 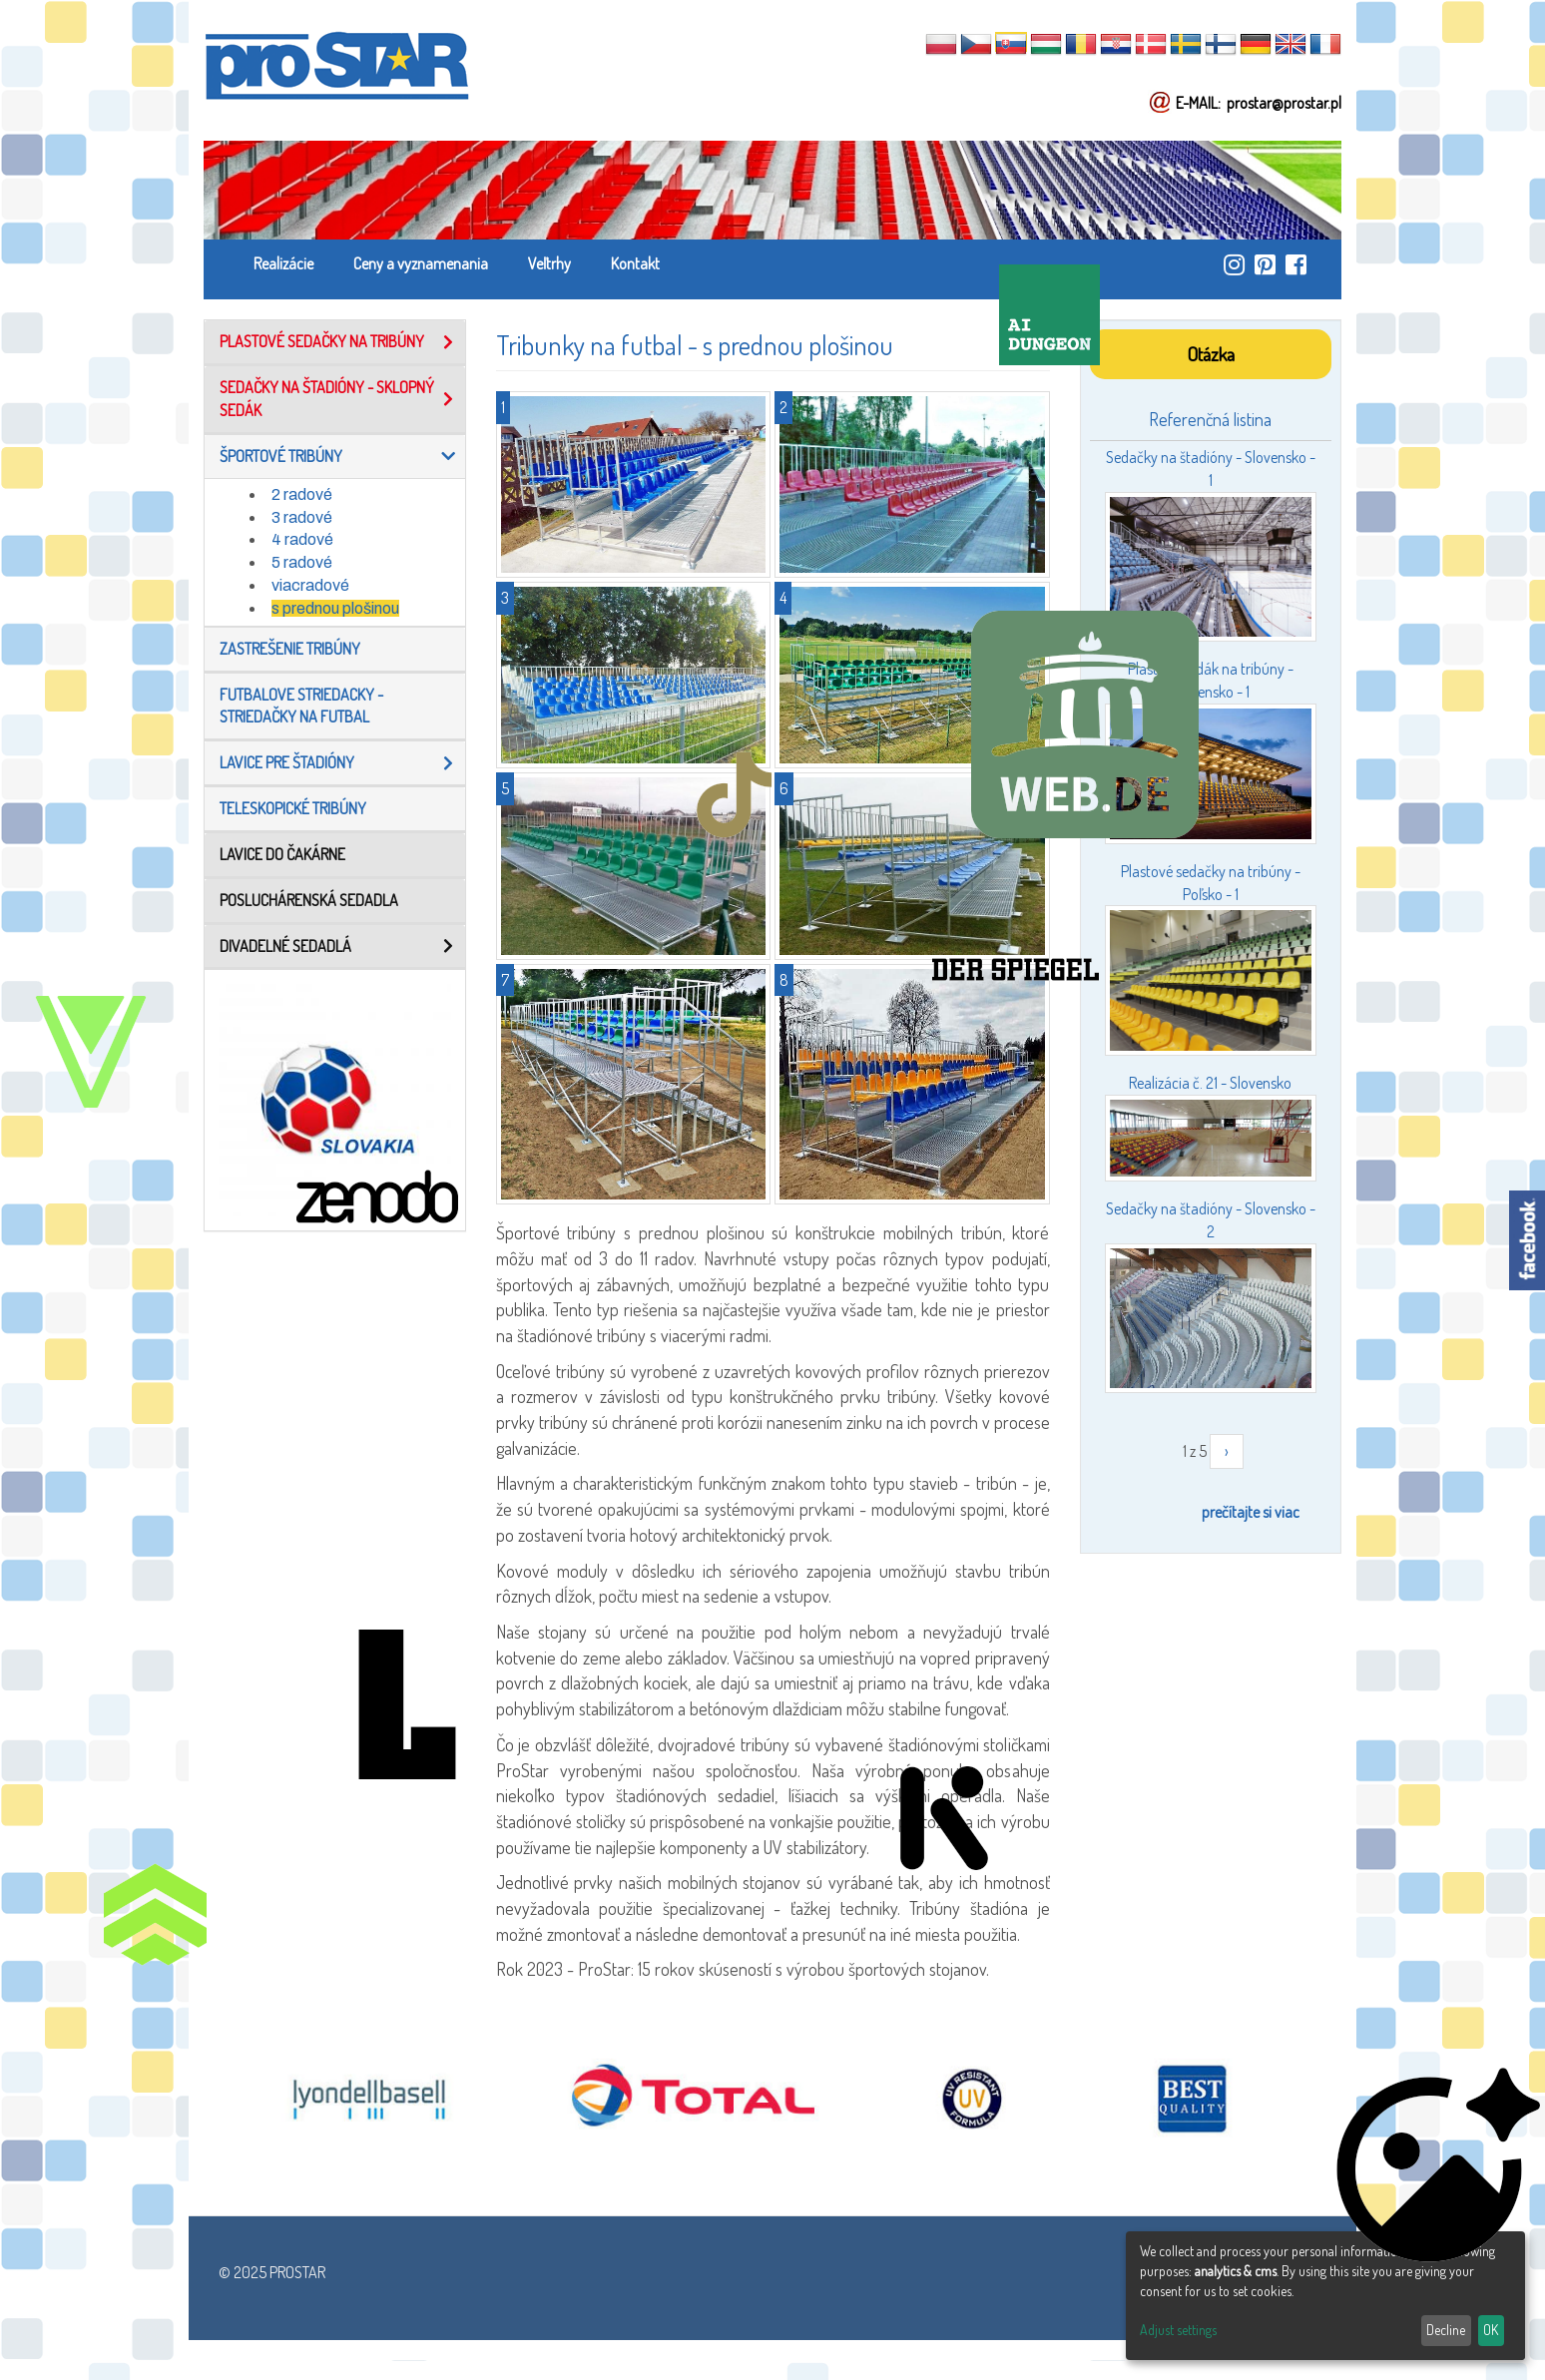 I want to click on kaios mobile operating system logo, so click(x=944, y=1818).